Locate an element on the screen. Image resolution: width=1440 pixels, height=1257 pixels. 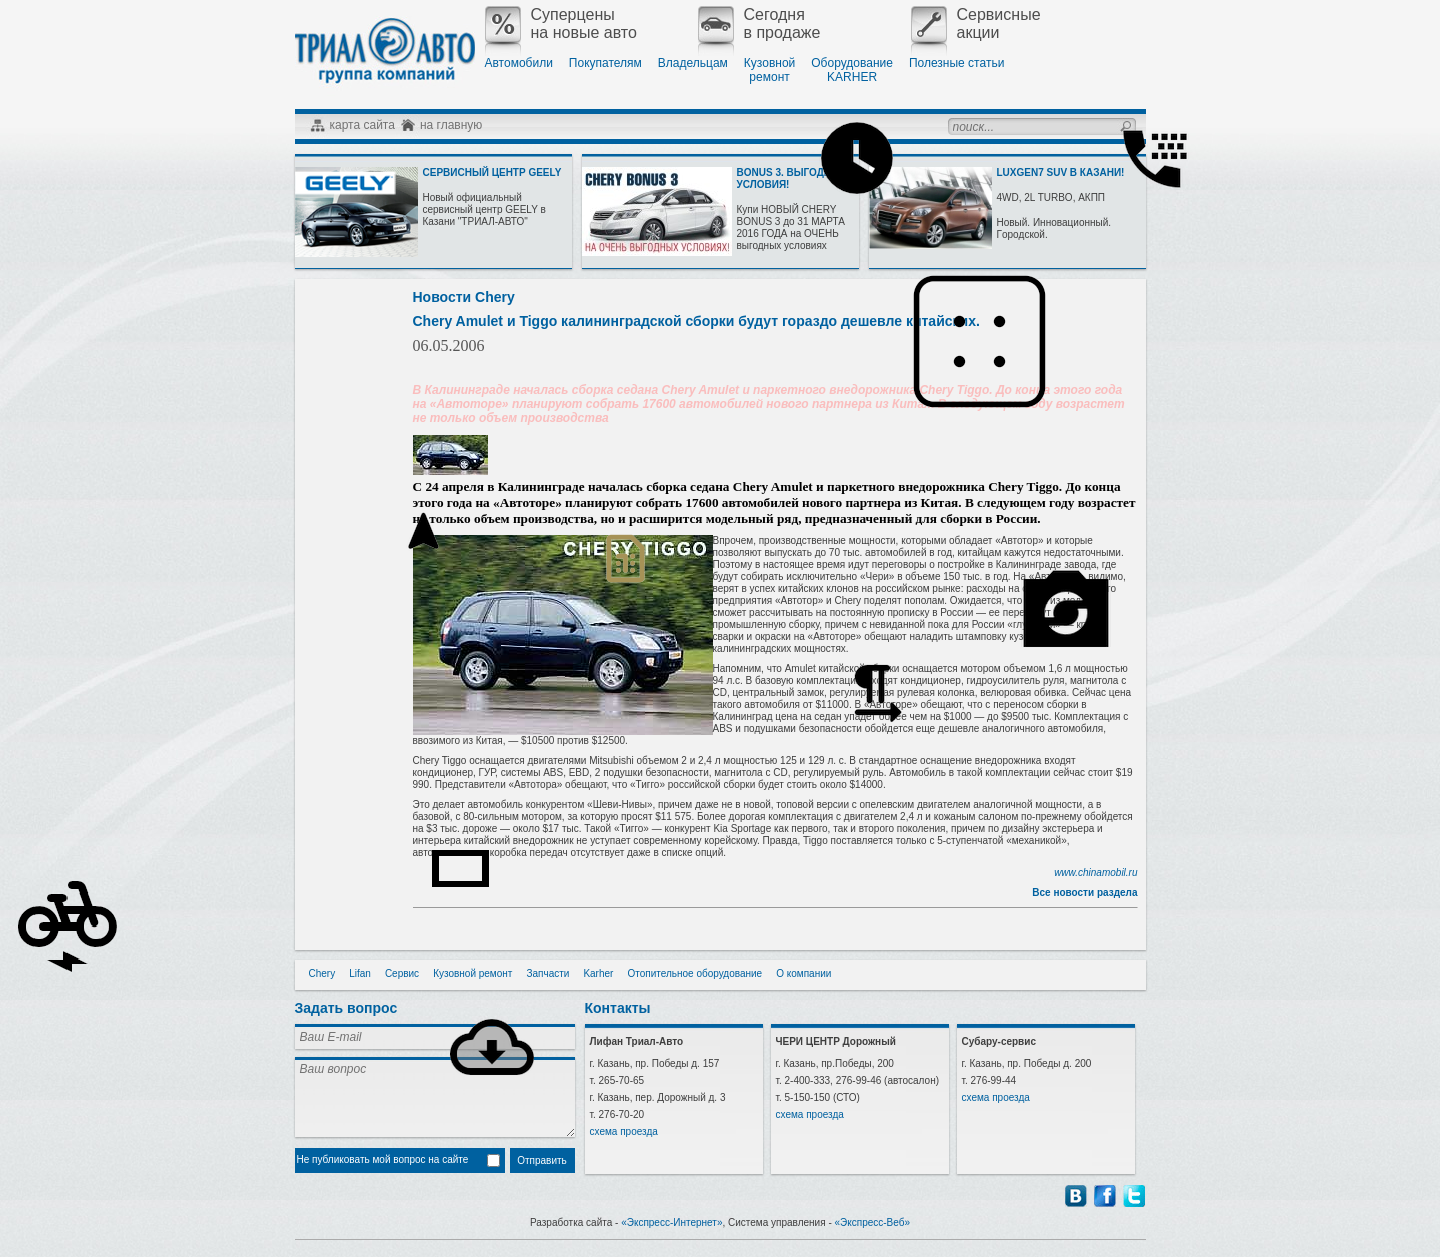
crop image to 16:9 aspect ratio is located at coordinates (460, 868).